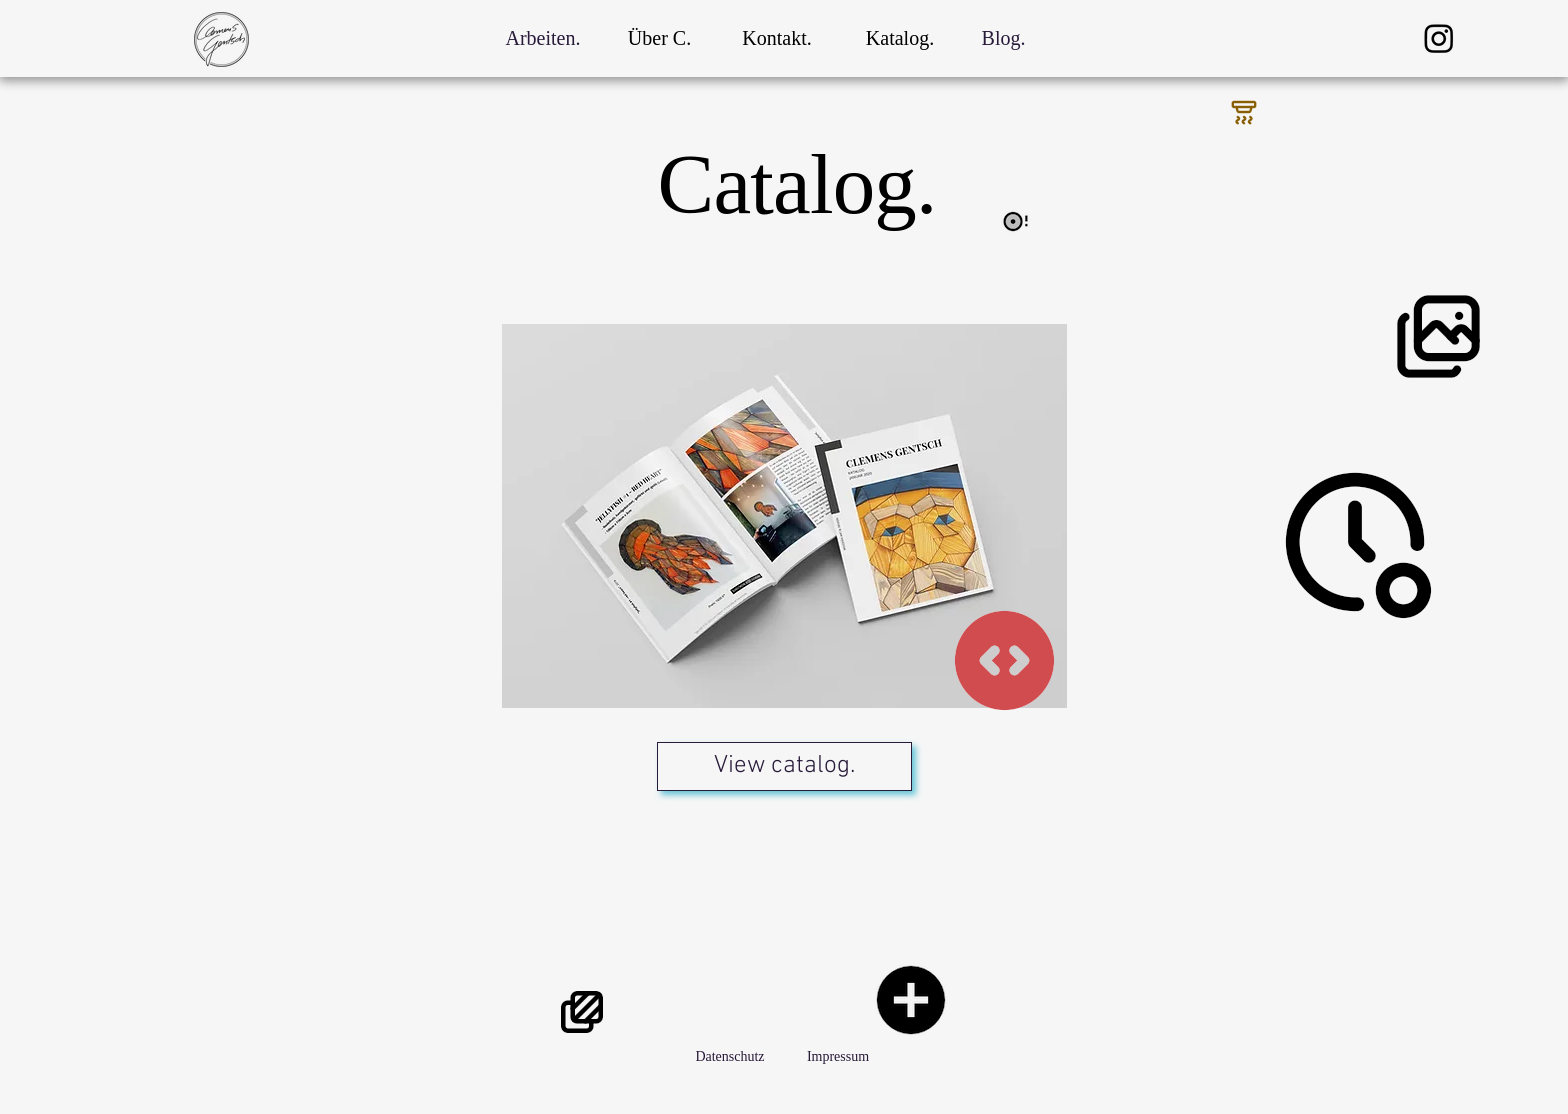 This screenshot has width=1568, height=1114. What do you see at coordinates (582, 1012) in the screenshot?
I see `view selected layers in a design tool` at bounding box center [582, 1012].